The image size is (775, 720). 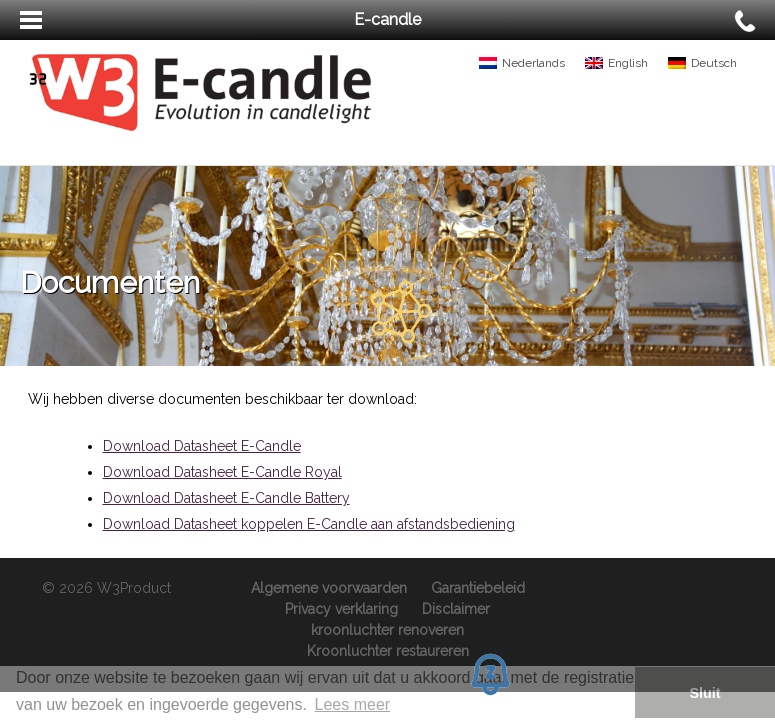 What do you see at coordinates (38, 79) in the screenshot?
I see `indicates item number or position 32 in a list` at bounding box center [38, 79].